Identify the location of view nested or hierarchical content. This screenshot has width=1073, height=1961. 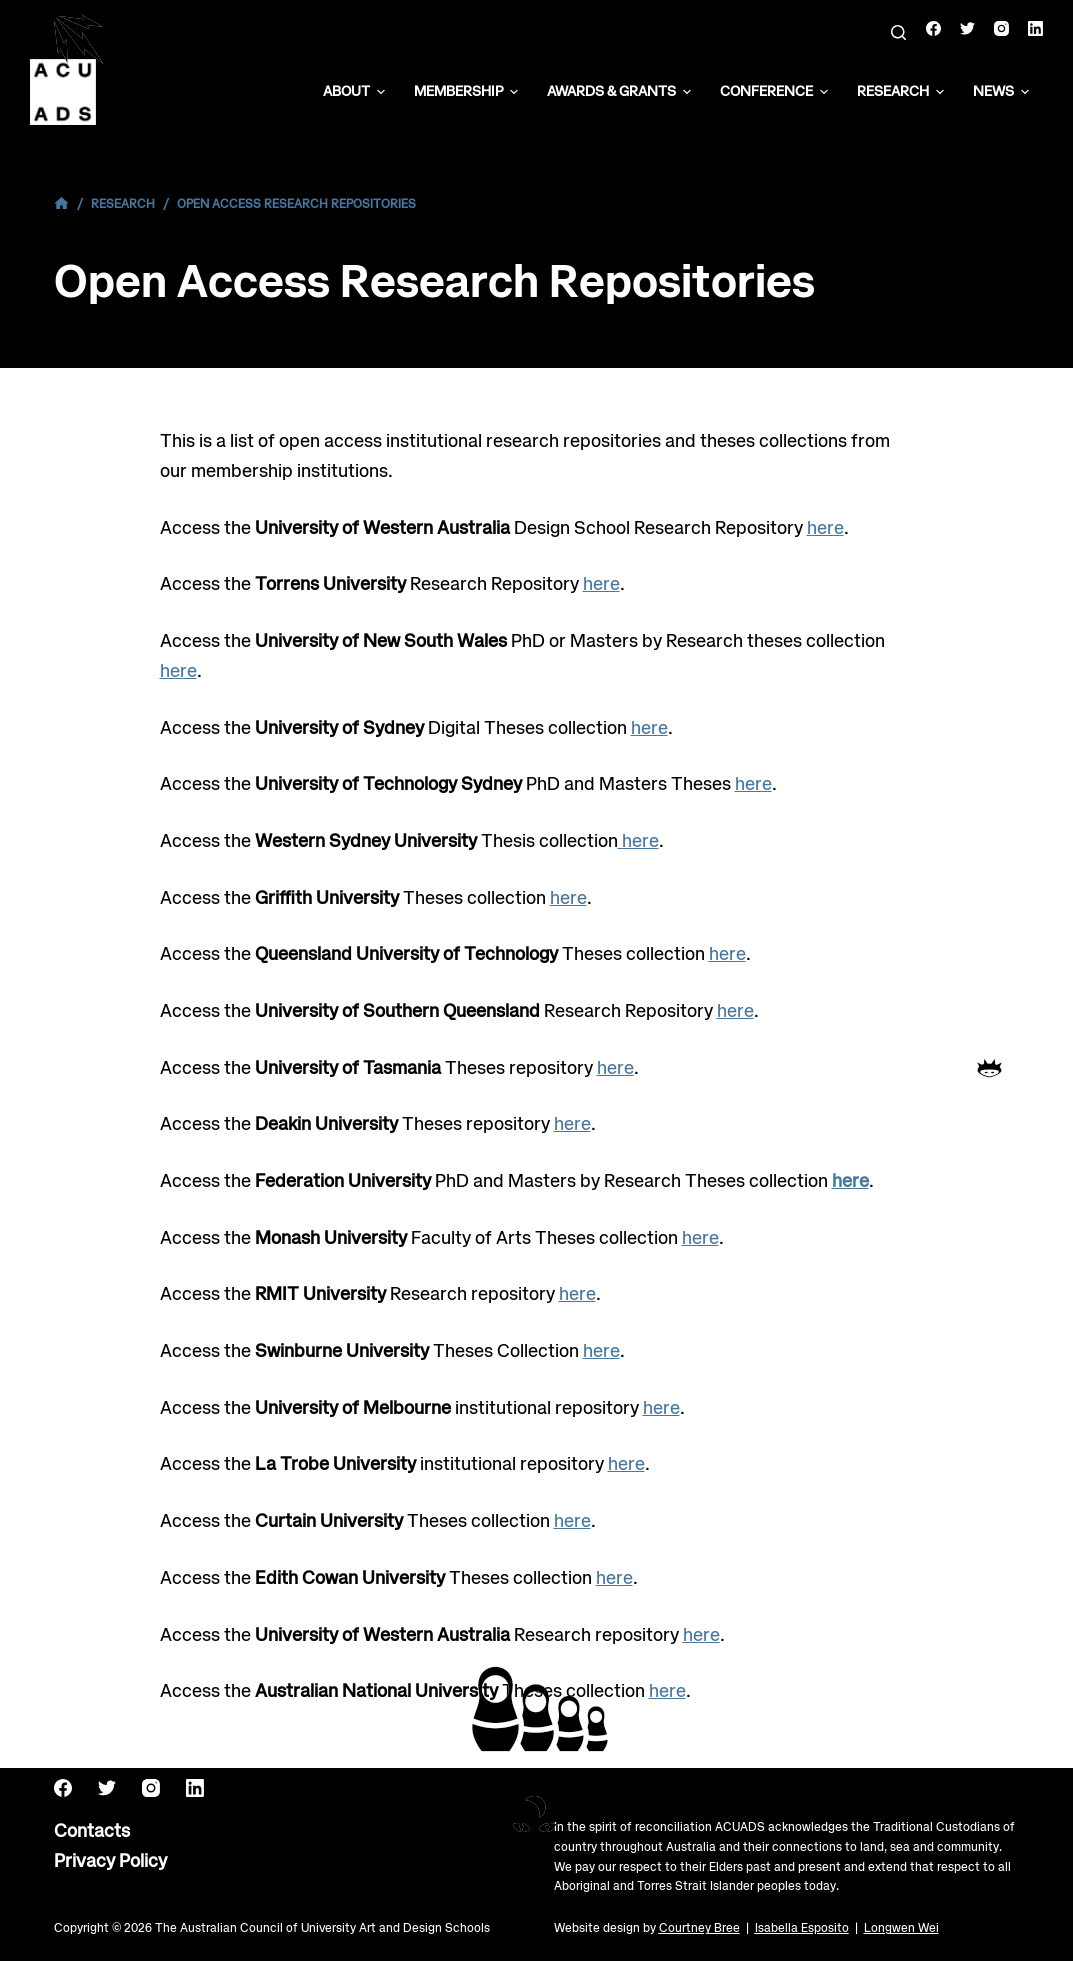
(540, 1709).